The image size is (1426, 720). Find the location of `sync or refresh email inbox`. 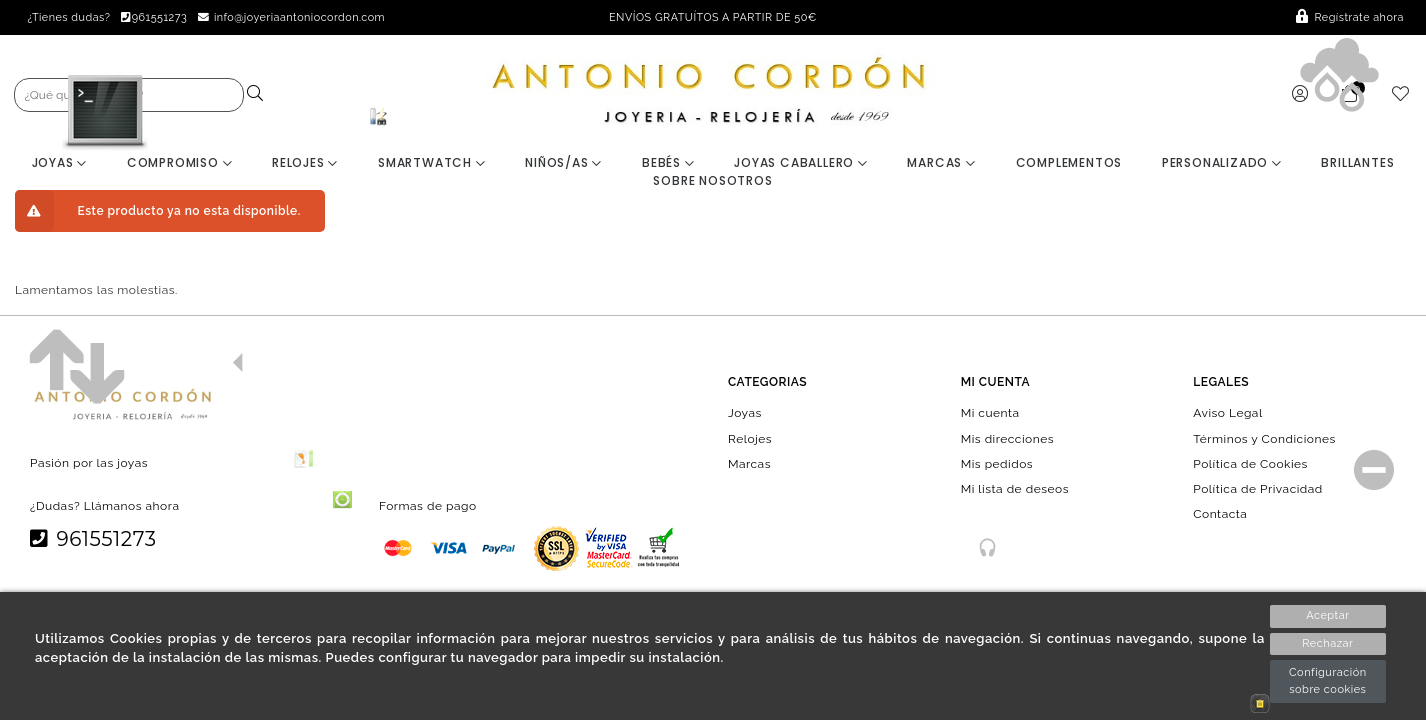

sync or refresh email inbox is located at coordinates (77, 370).